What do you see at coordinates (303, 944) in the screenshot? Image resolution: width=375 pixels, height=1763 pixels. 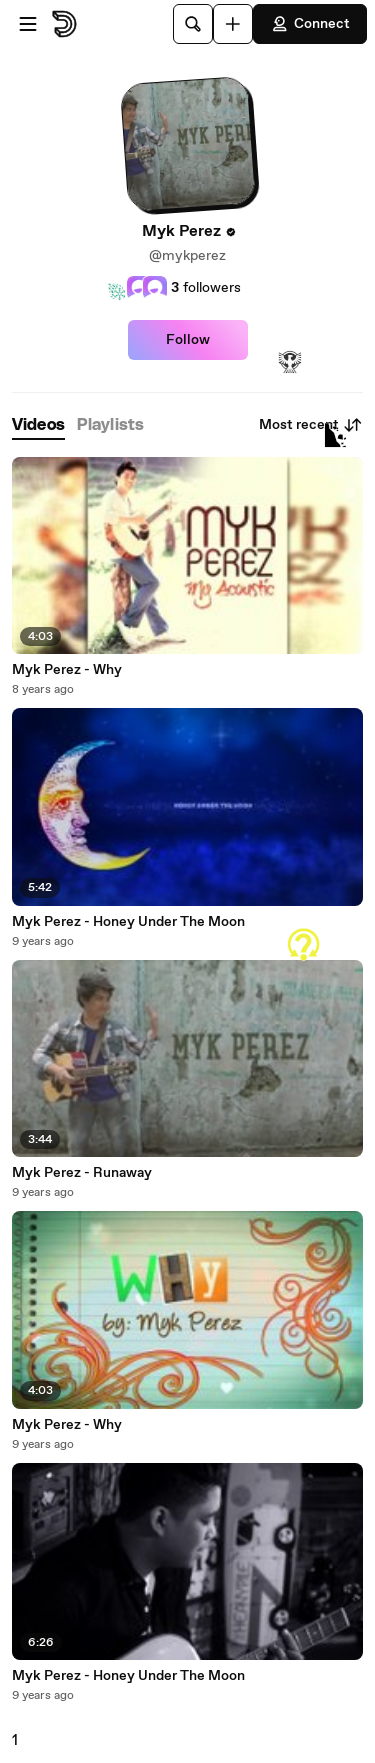 I see `indicates unknown or uncertain status` at bounding box center [303, 944].